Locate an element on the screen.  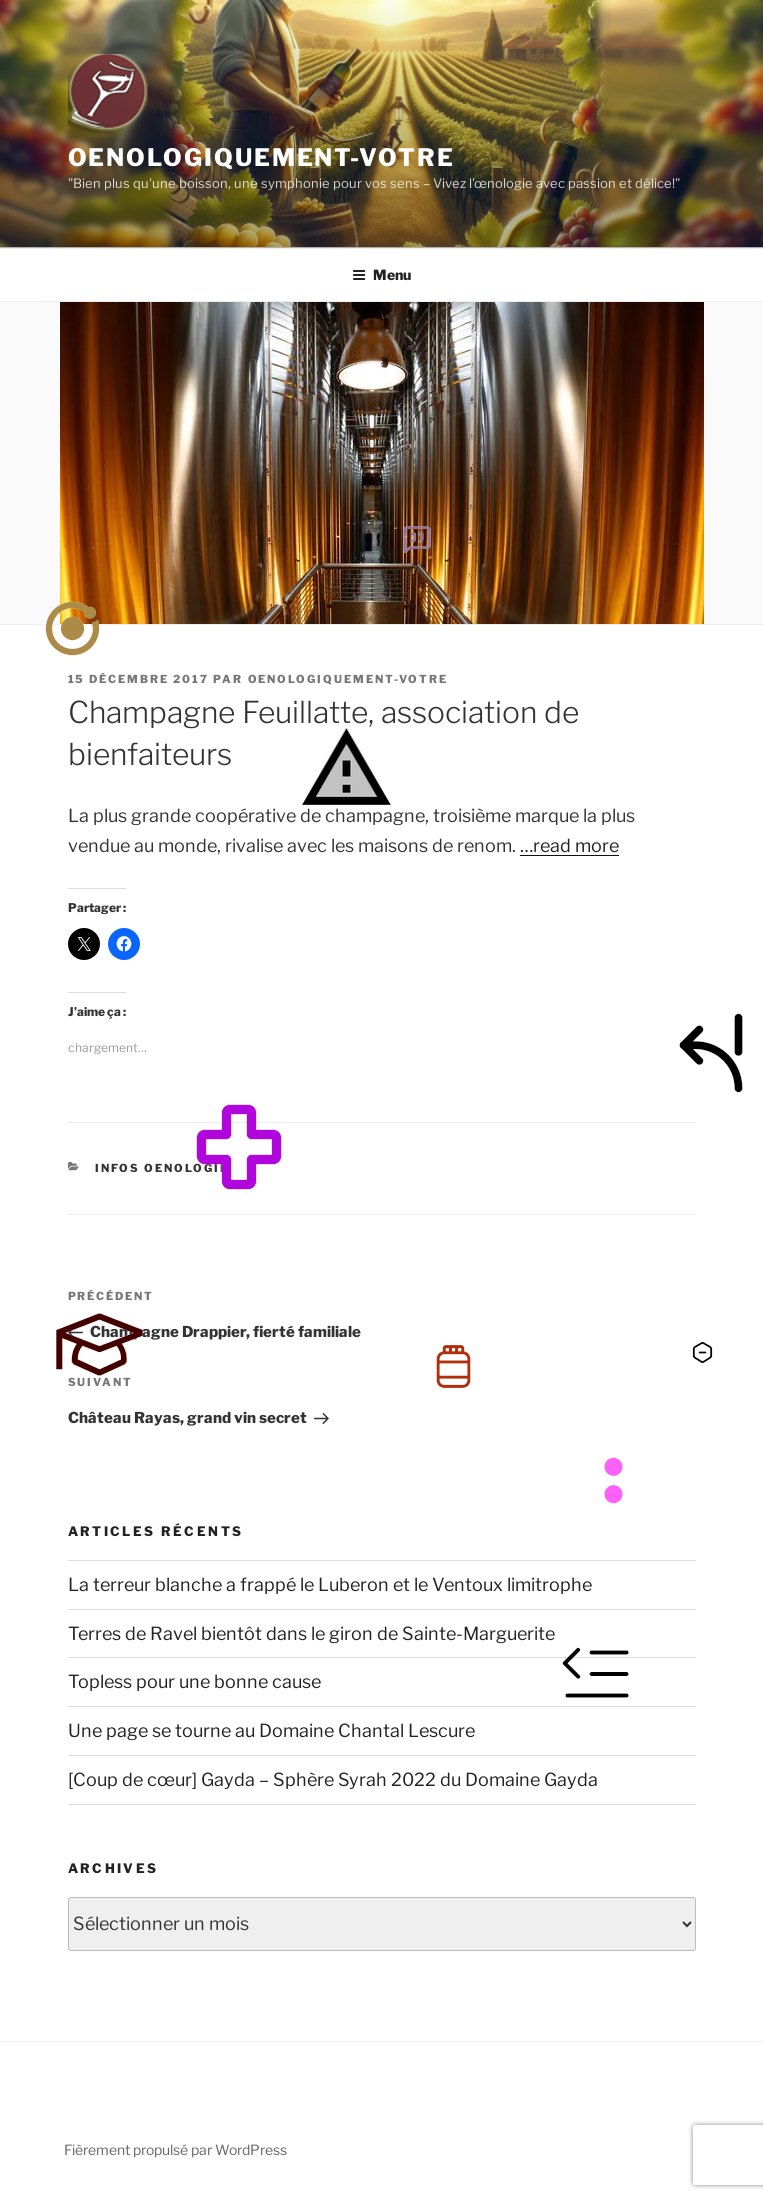
view product or container details is located at coordinates (453, 1366).